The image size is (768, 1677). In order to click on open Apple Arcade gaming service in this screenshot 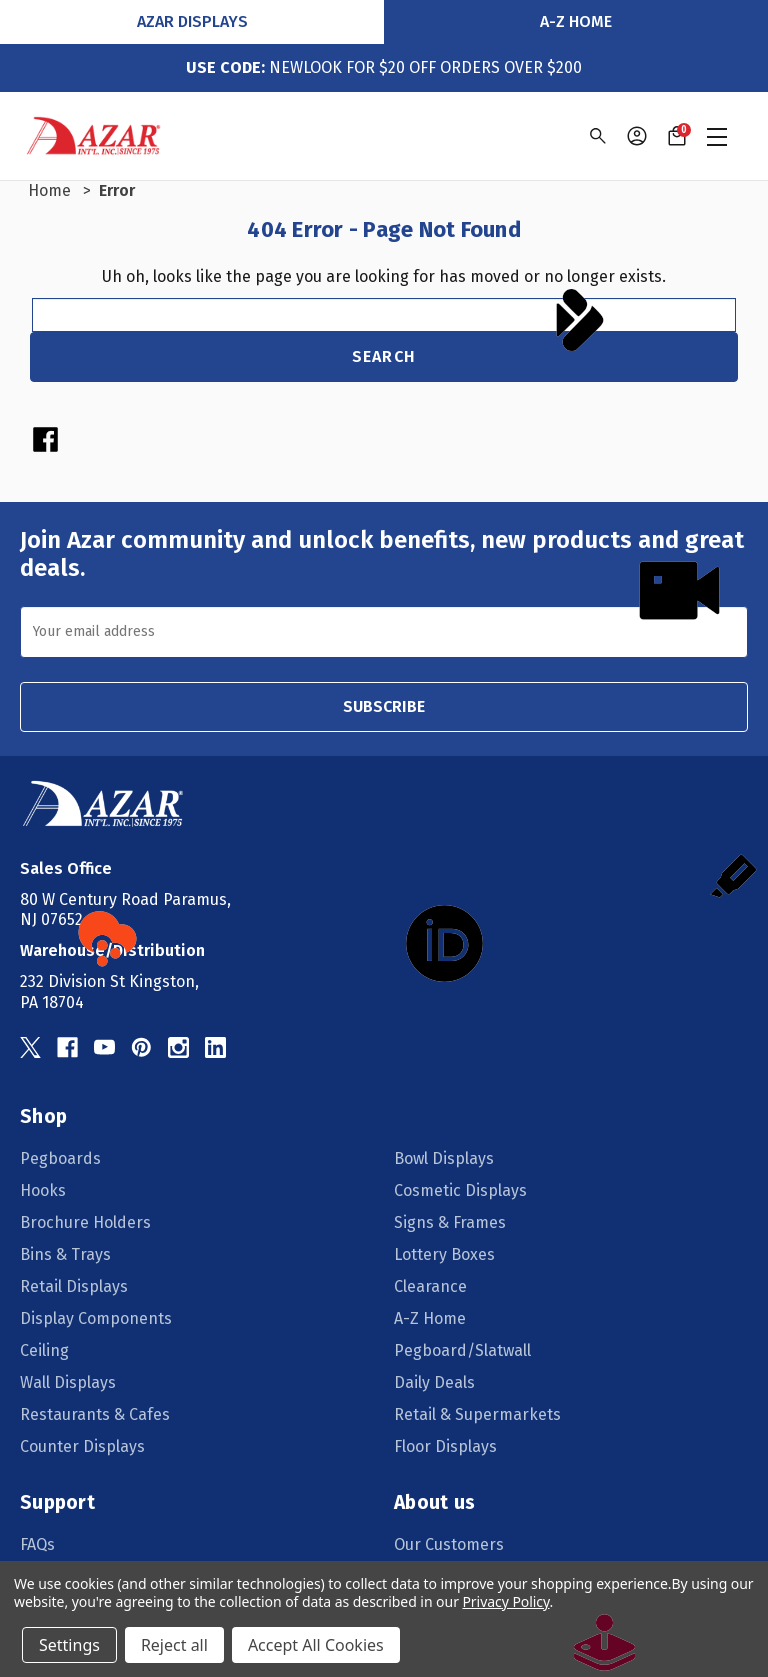, I will do `click(604, 1642)`.